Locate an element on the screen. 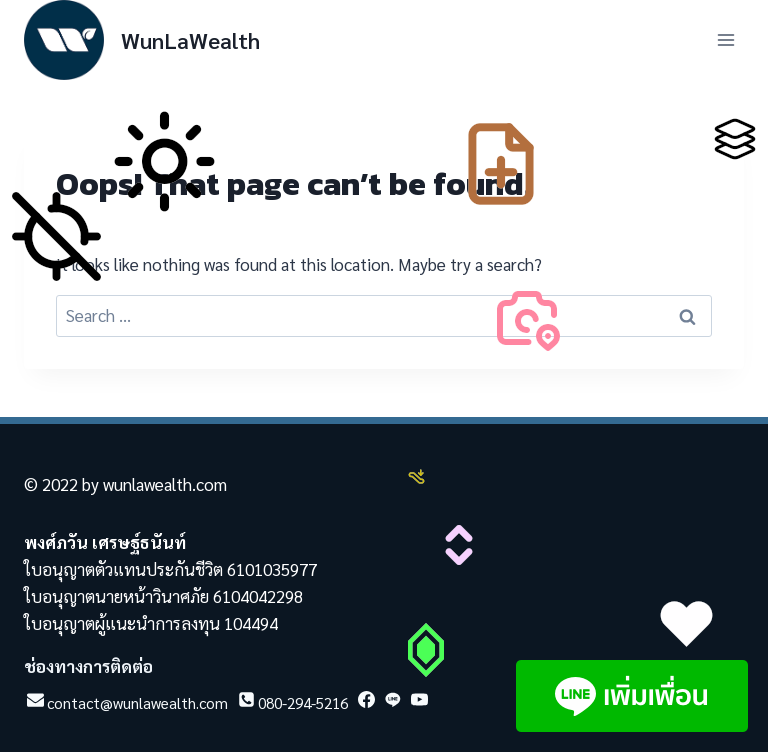  expand or collapse a section is located at coordinates (459, 545).